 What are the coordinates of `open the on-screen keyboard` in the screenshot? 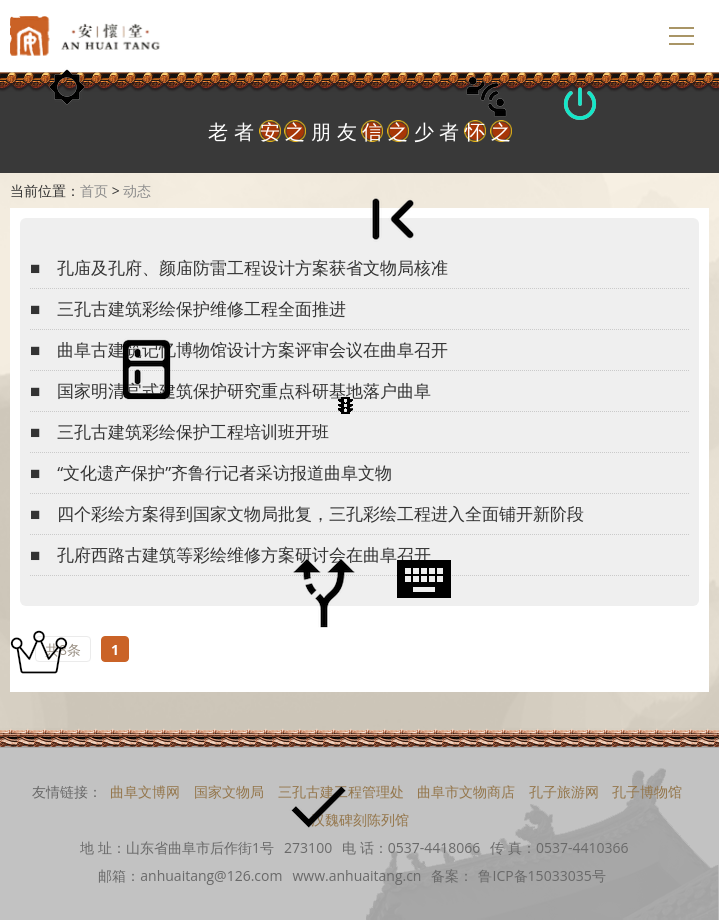 It's located at (424, 579).